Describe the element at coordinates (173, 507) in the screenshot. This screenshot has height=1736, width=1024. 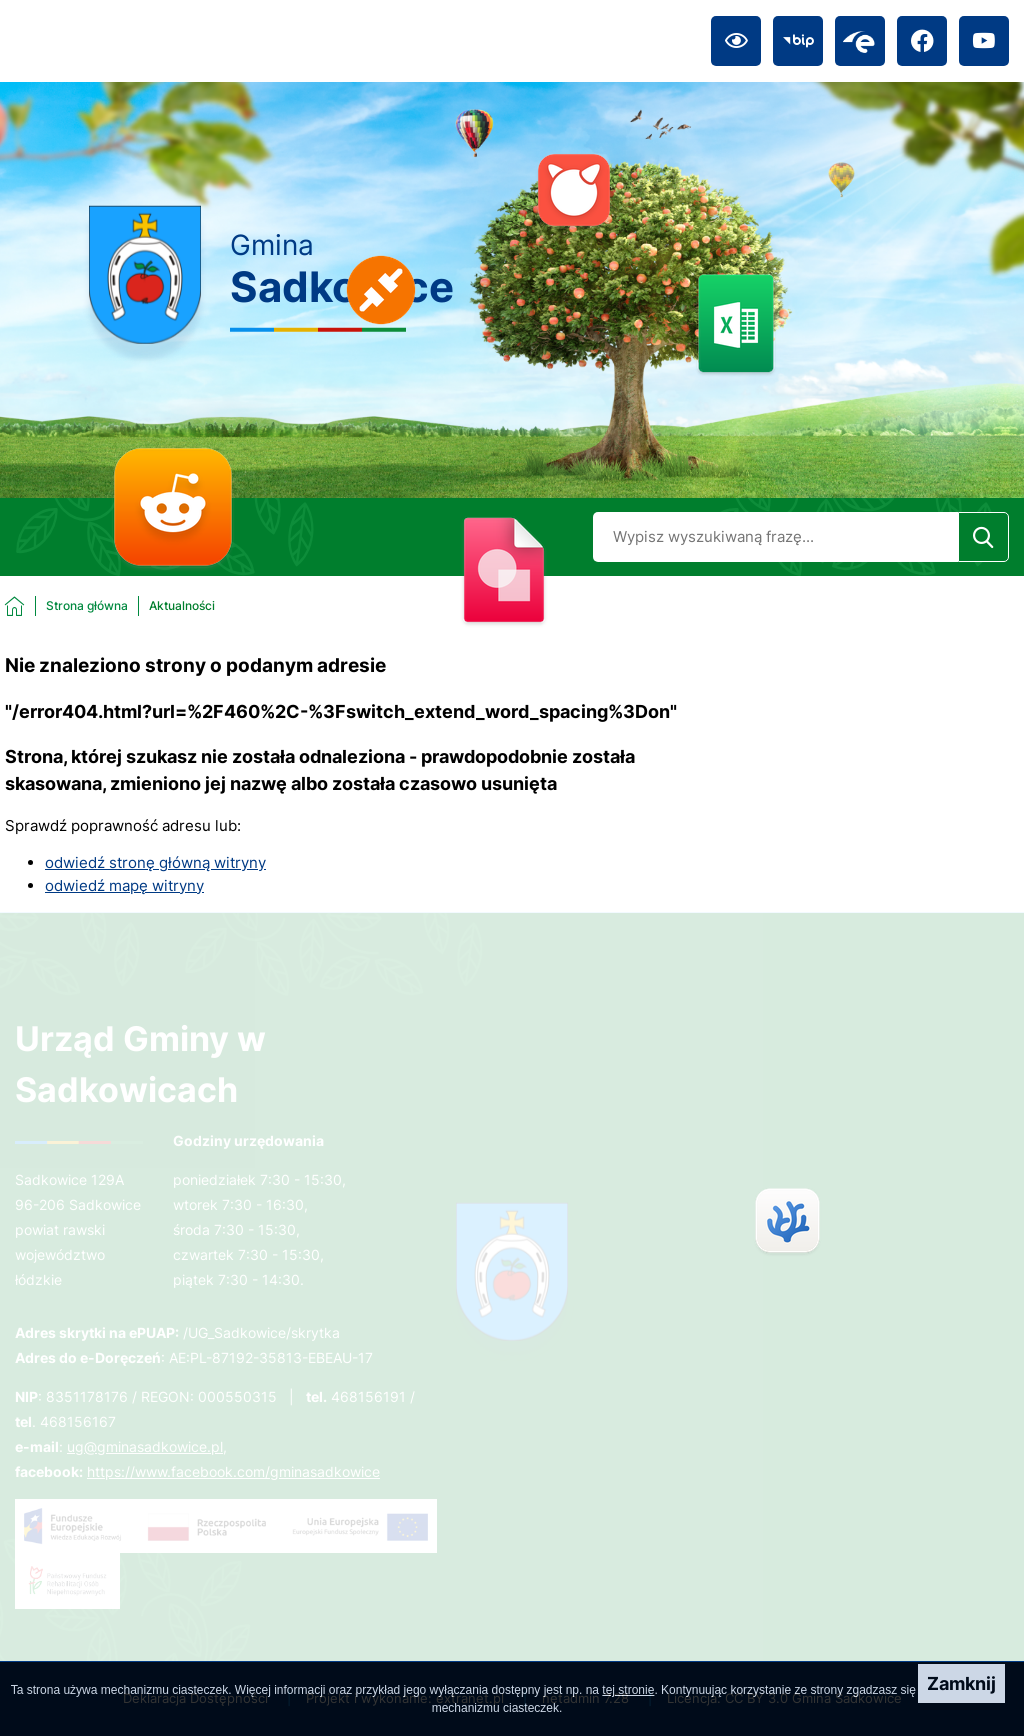
I see `open the Reddit app` at that location.